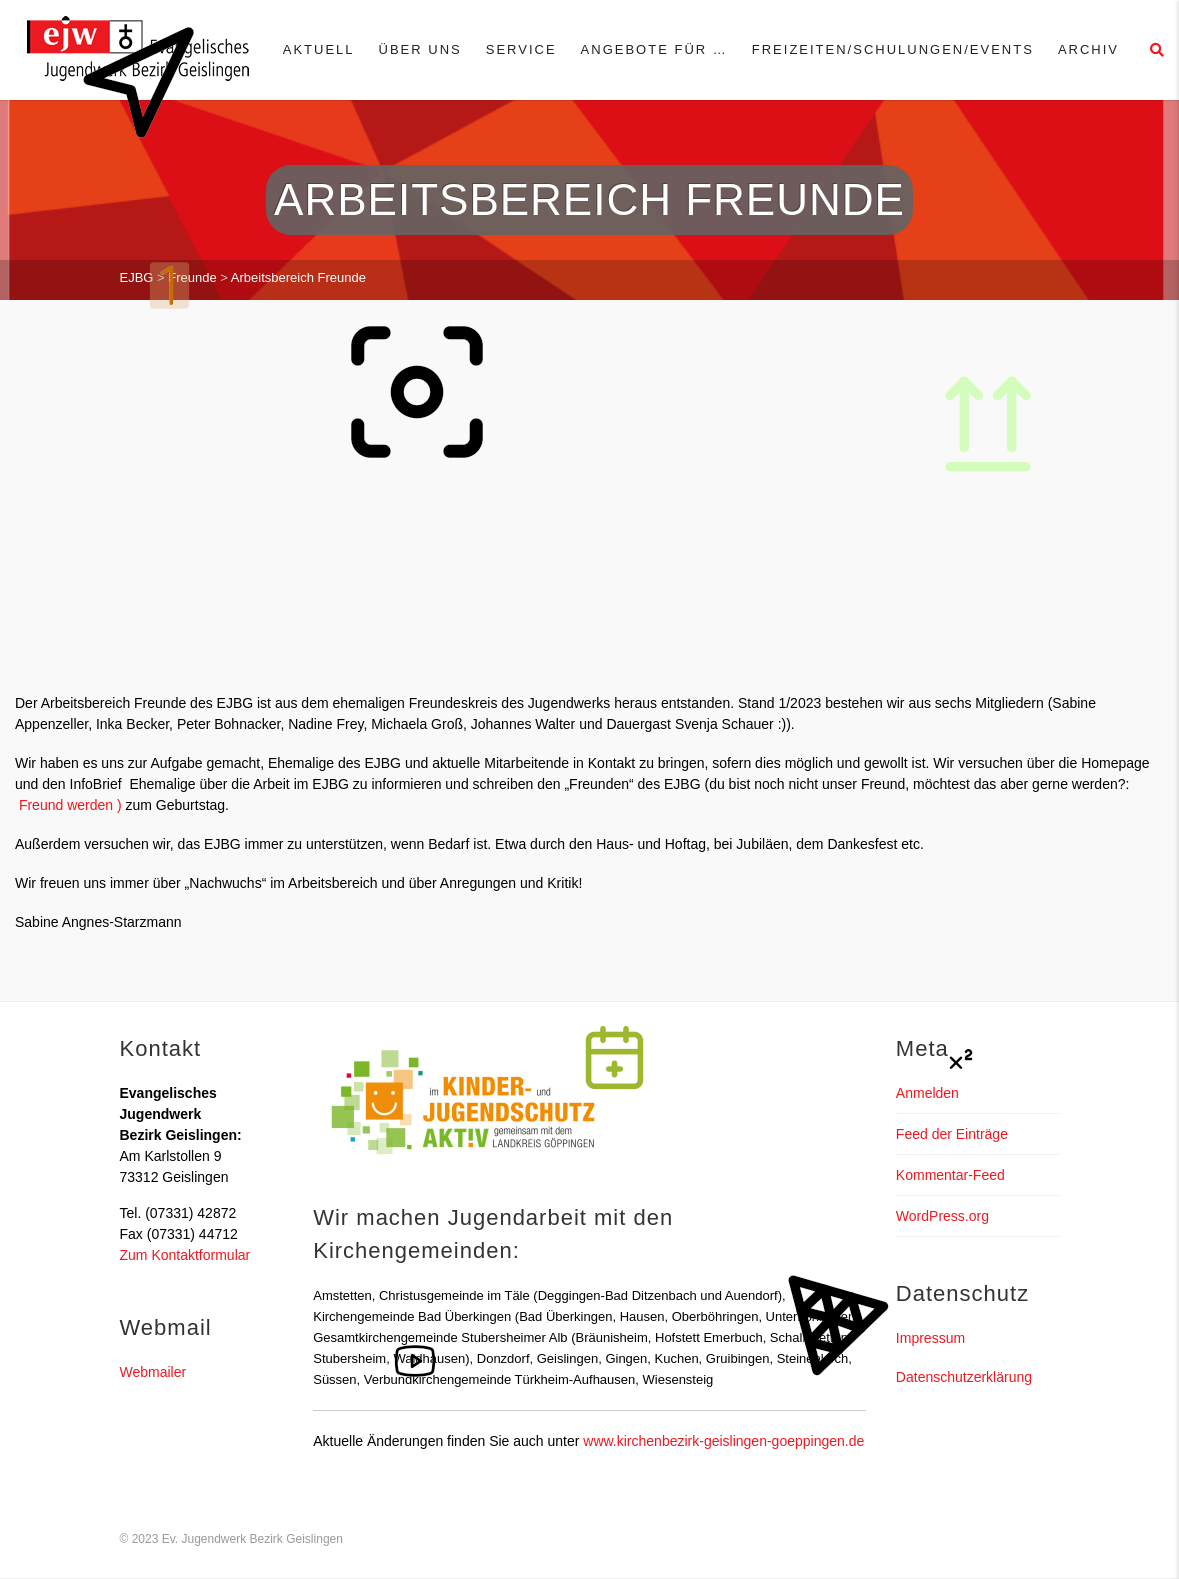 This screenshot has height=1579, width=1179. Describe the element at coordinates (136, 85) in the screenshot. I see `navigate to current location` at that location.